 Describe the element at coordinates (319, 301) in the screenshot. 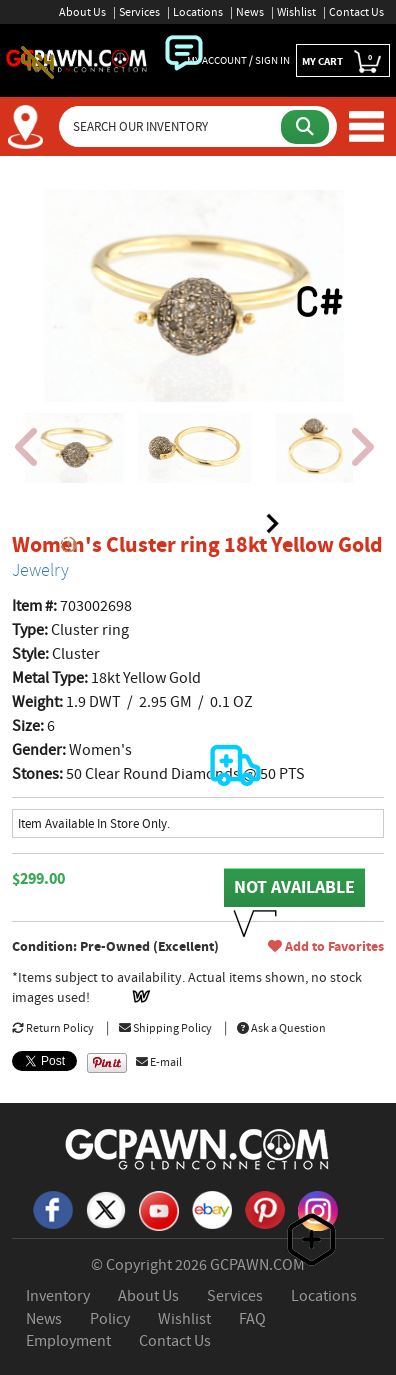

I see `indicates c# programming language` at that location.